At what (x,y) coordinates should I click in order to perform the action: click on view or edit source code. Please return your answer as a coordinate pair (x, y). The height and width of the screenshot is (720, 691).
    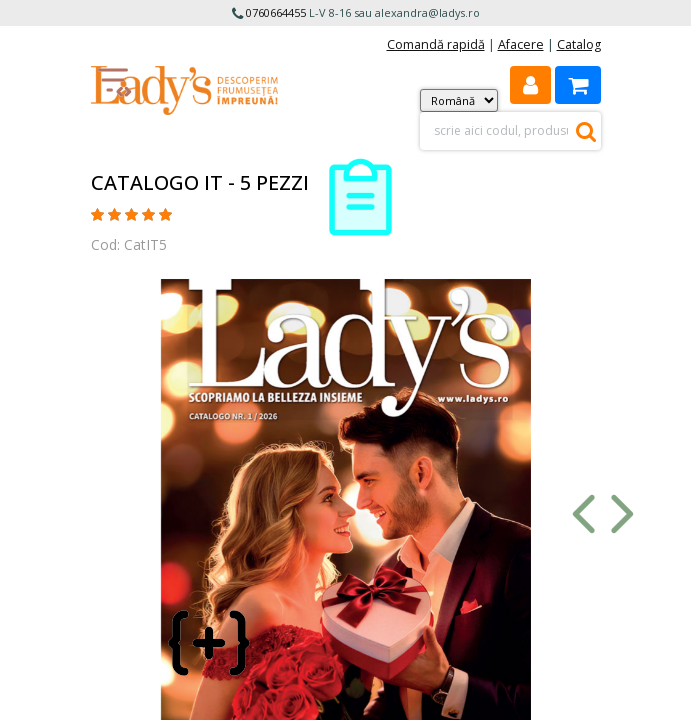
    Looking at the image, I should click on (603, 514).